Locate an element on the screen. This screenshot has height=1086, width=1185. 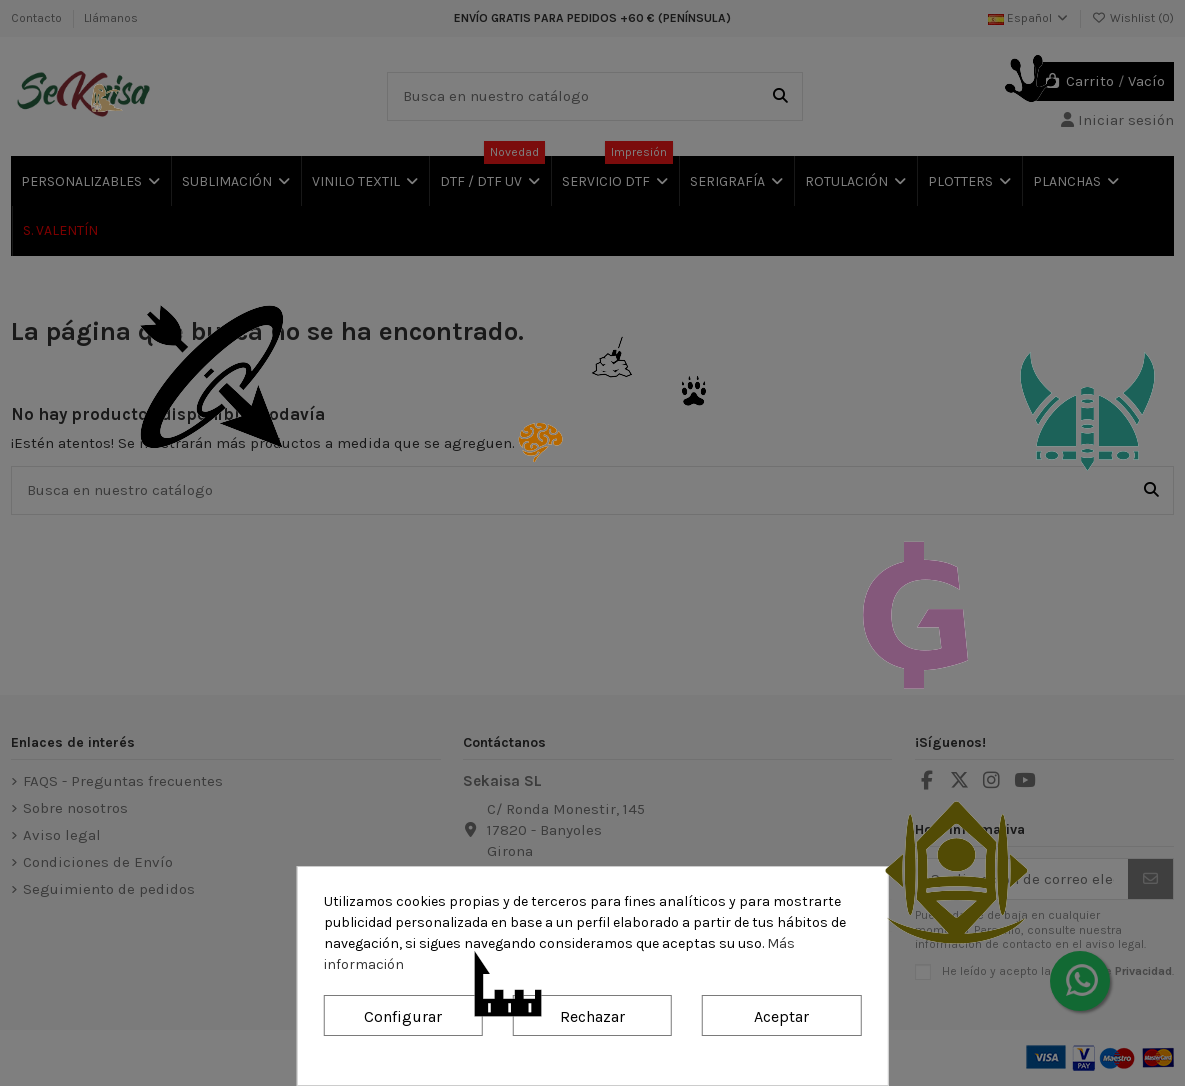
access AI or smart features is located at coordinates (540, 441).